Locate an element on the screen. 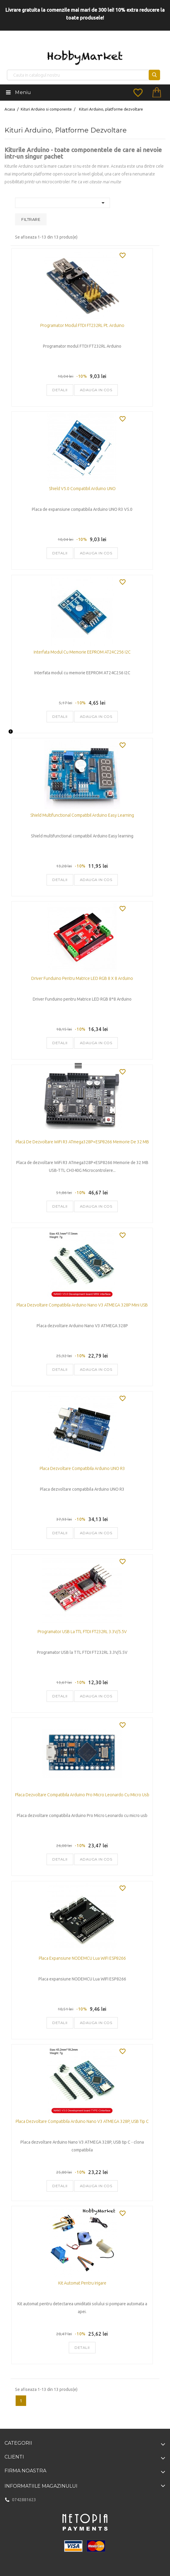 The image size is (170, 2576). justify text alignment is located at coordinates (78, 1065).